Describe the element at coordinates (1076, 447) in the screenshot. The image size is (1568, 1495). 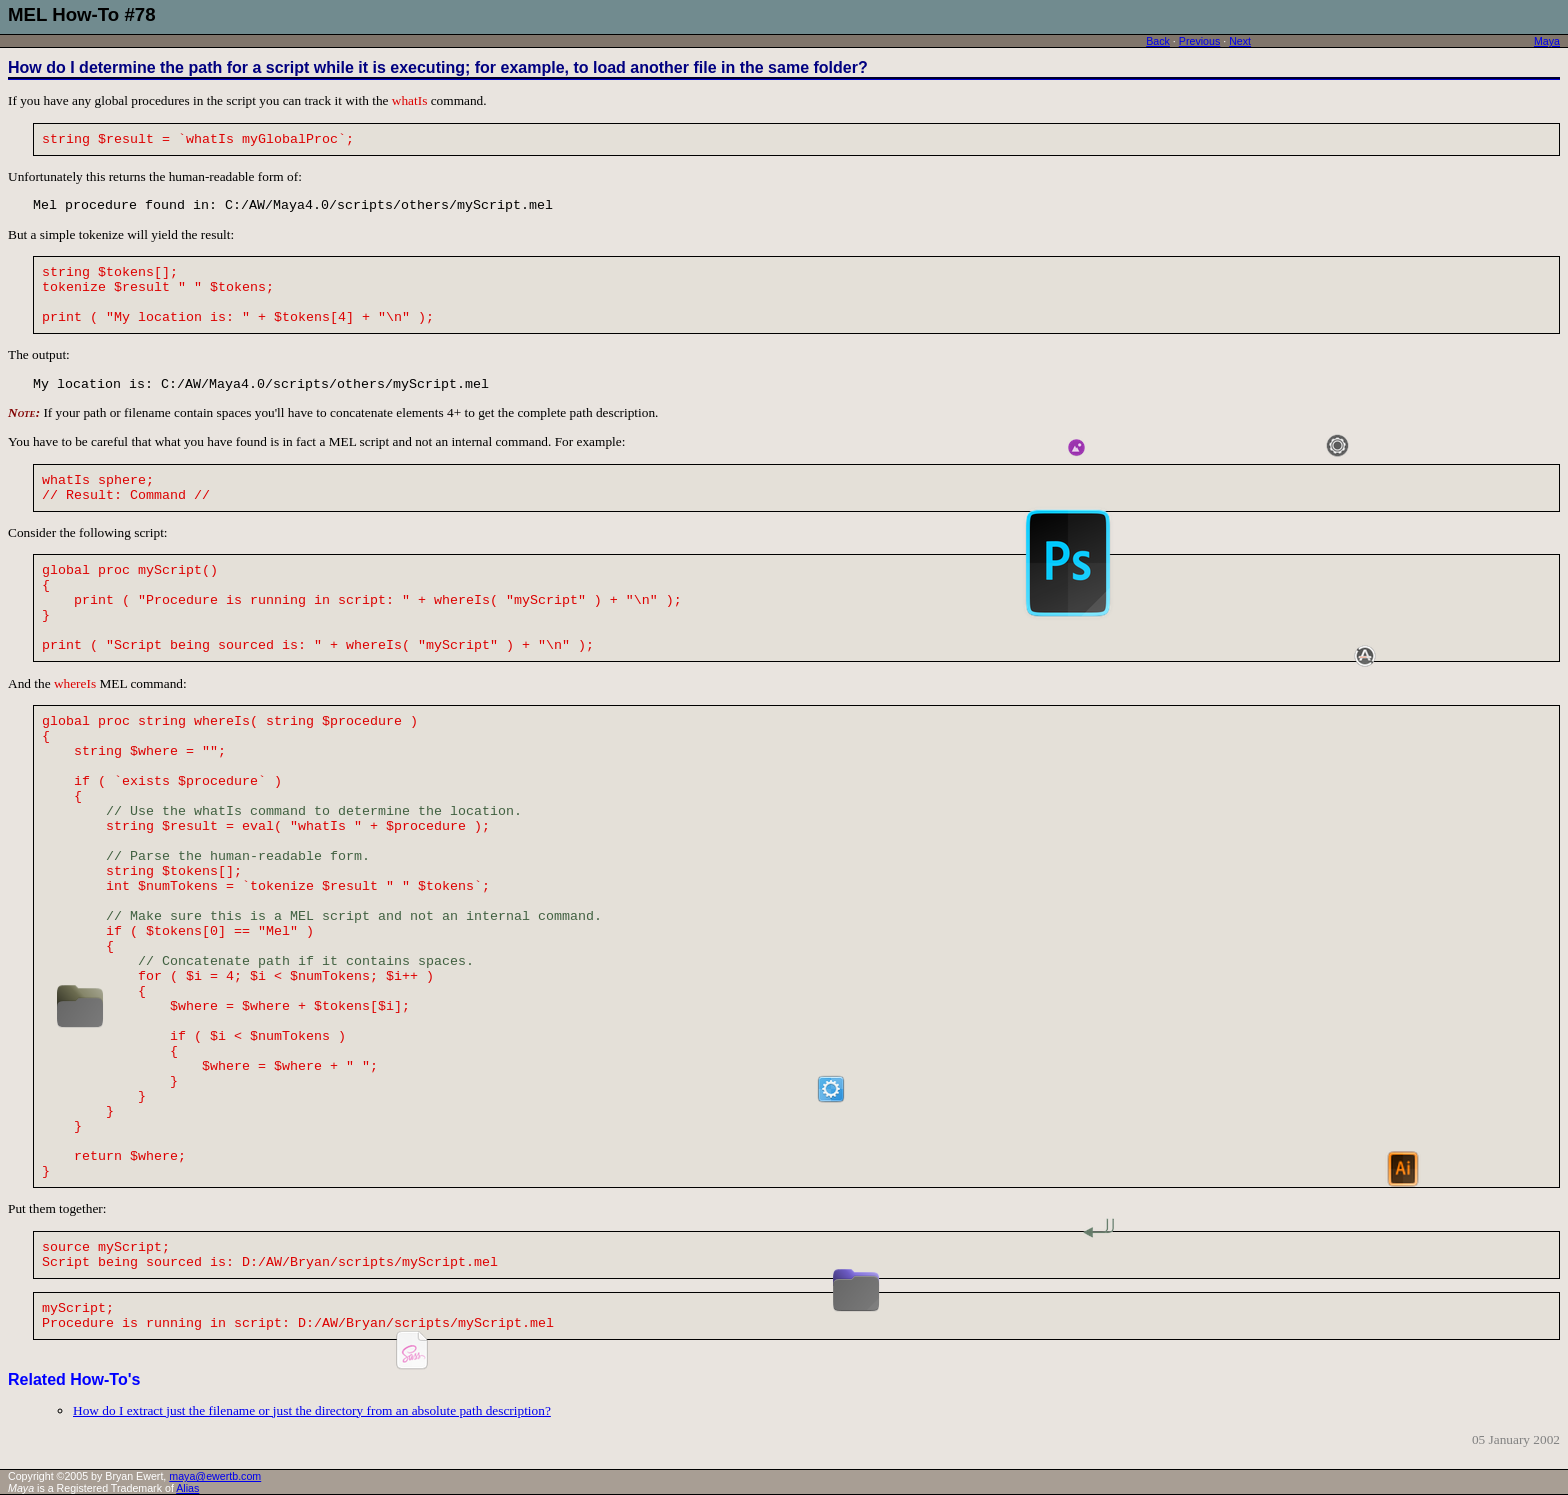
I see `access your photo library` at that location.